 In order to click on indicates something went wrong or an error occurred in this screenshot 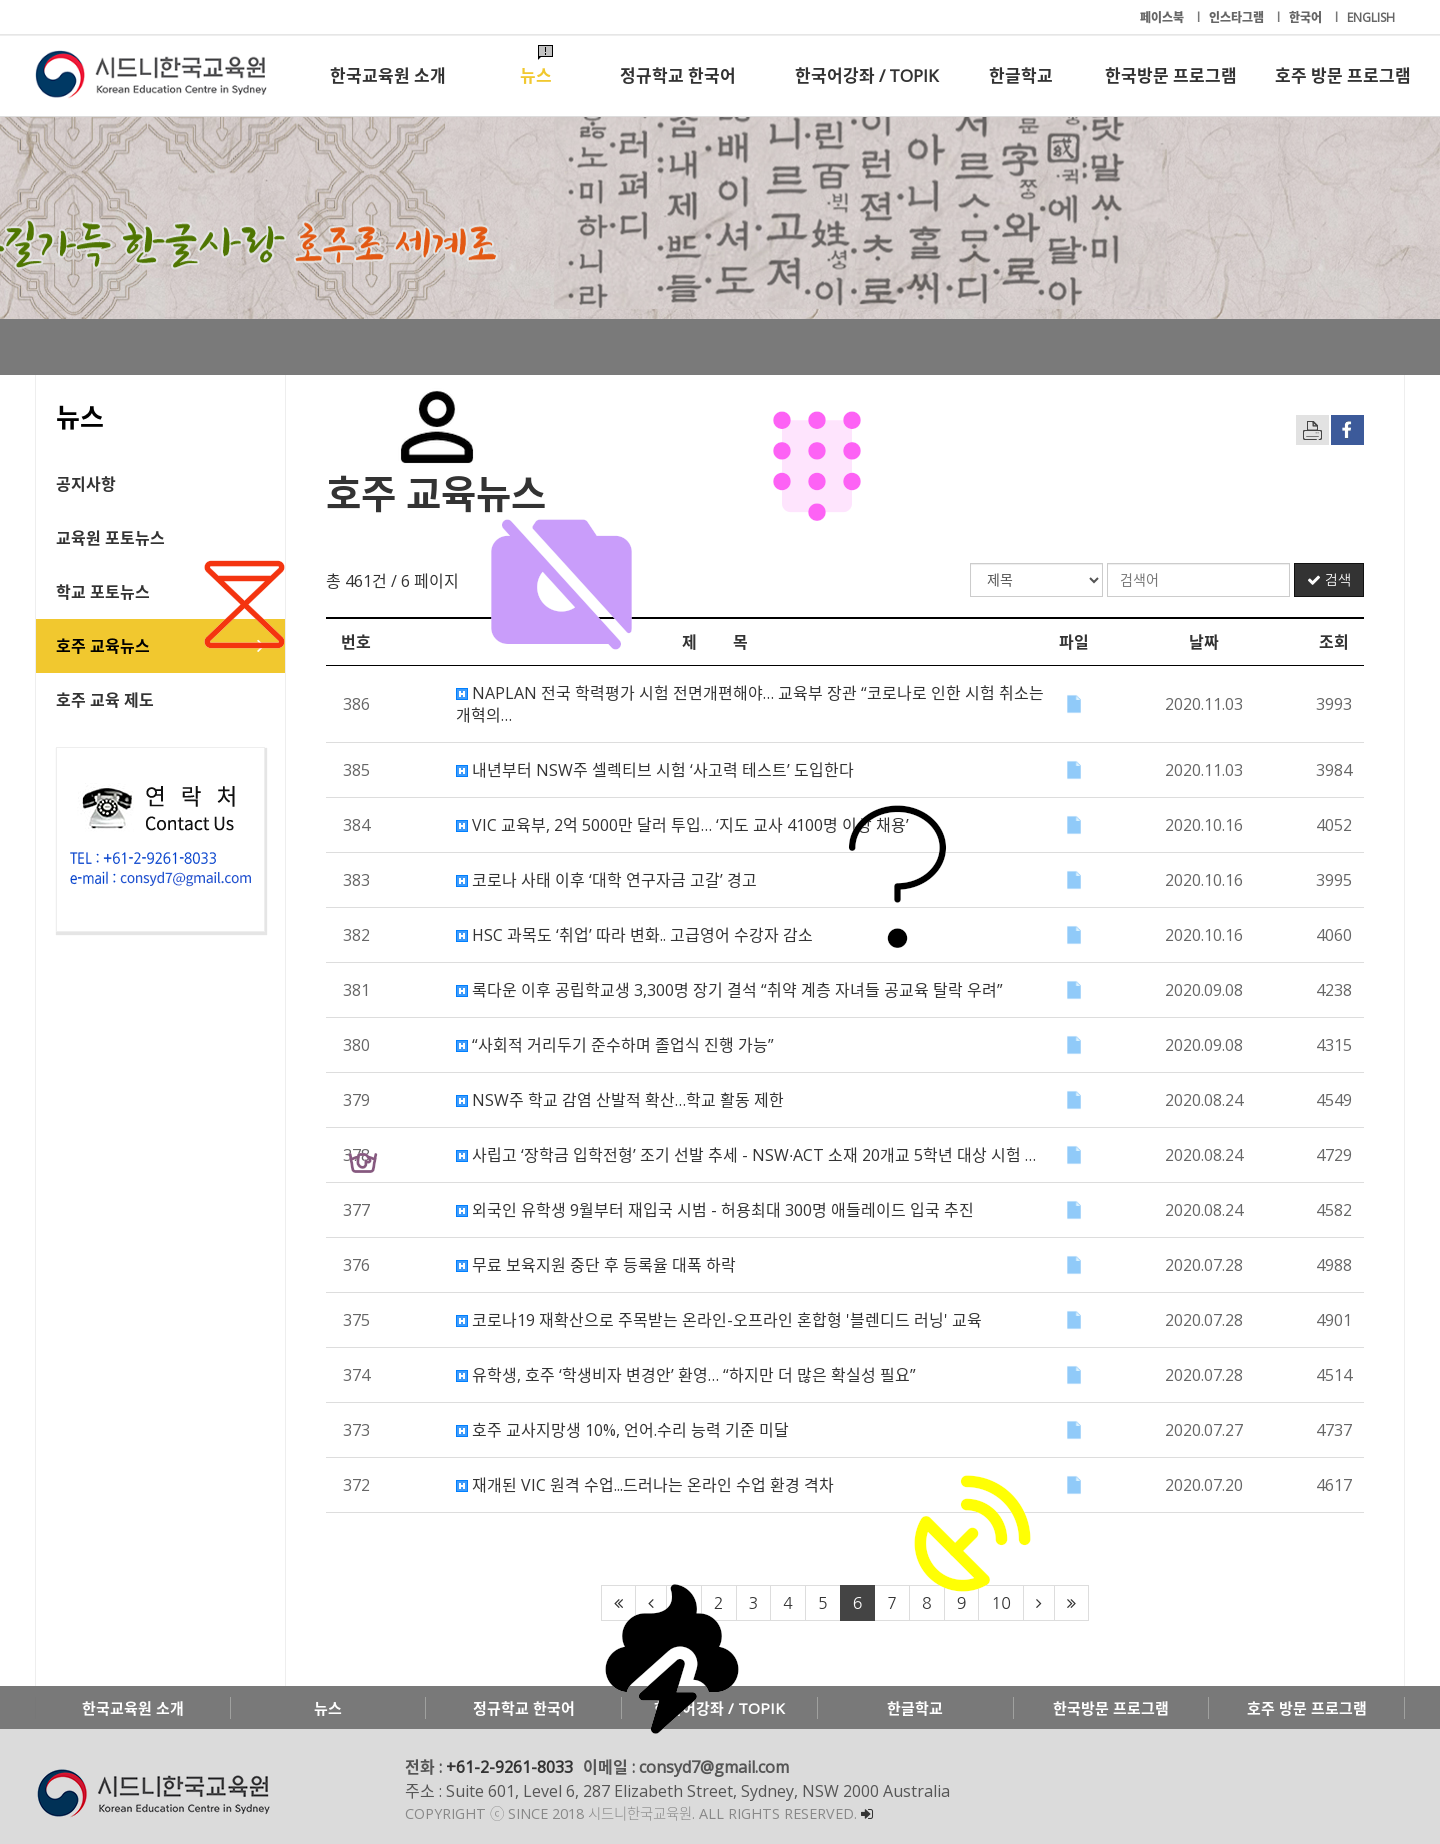, I will do `click(672, 1659)`.